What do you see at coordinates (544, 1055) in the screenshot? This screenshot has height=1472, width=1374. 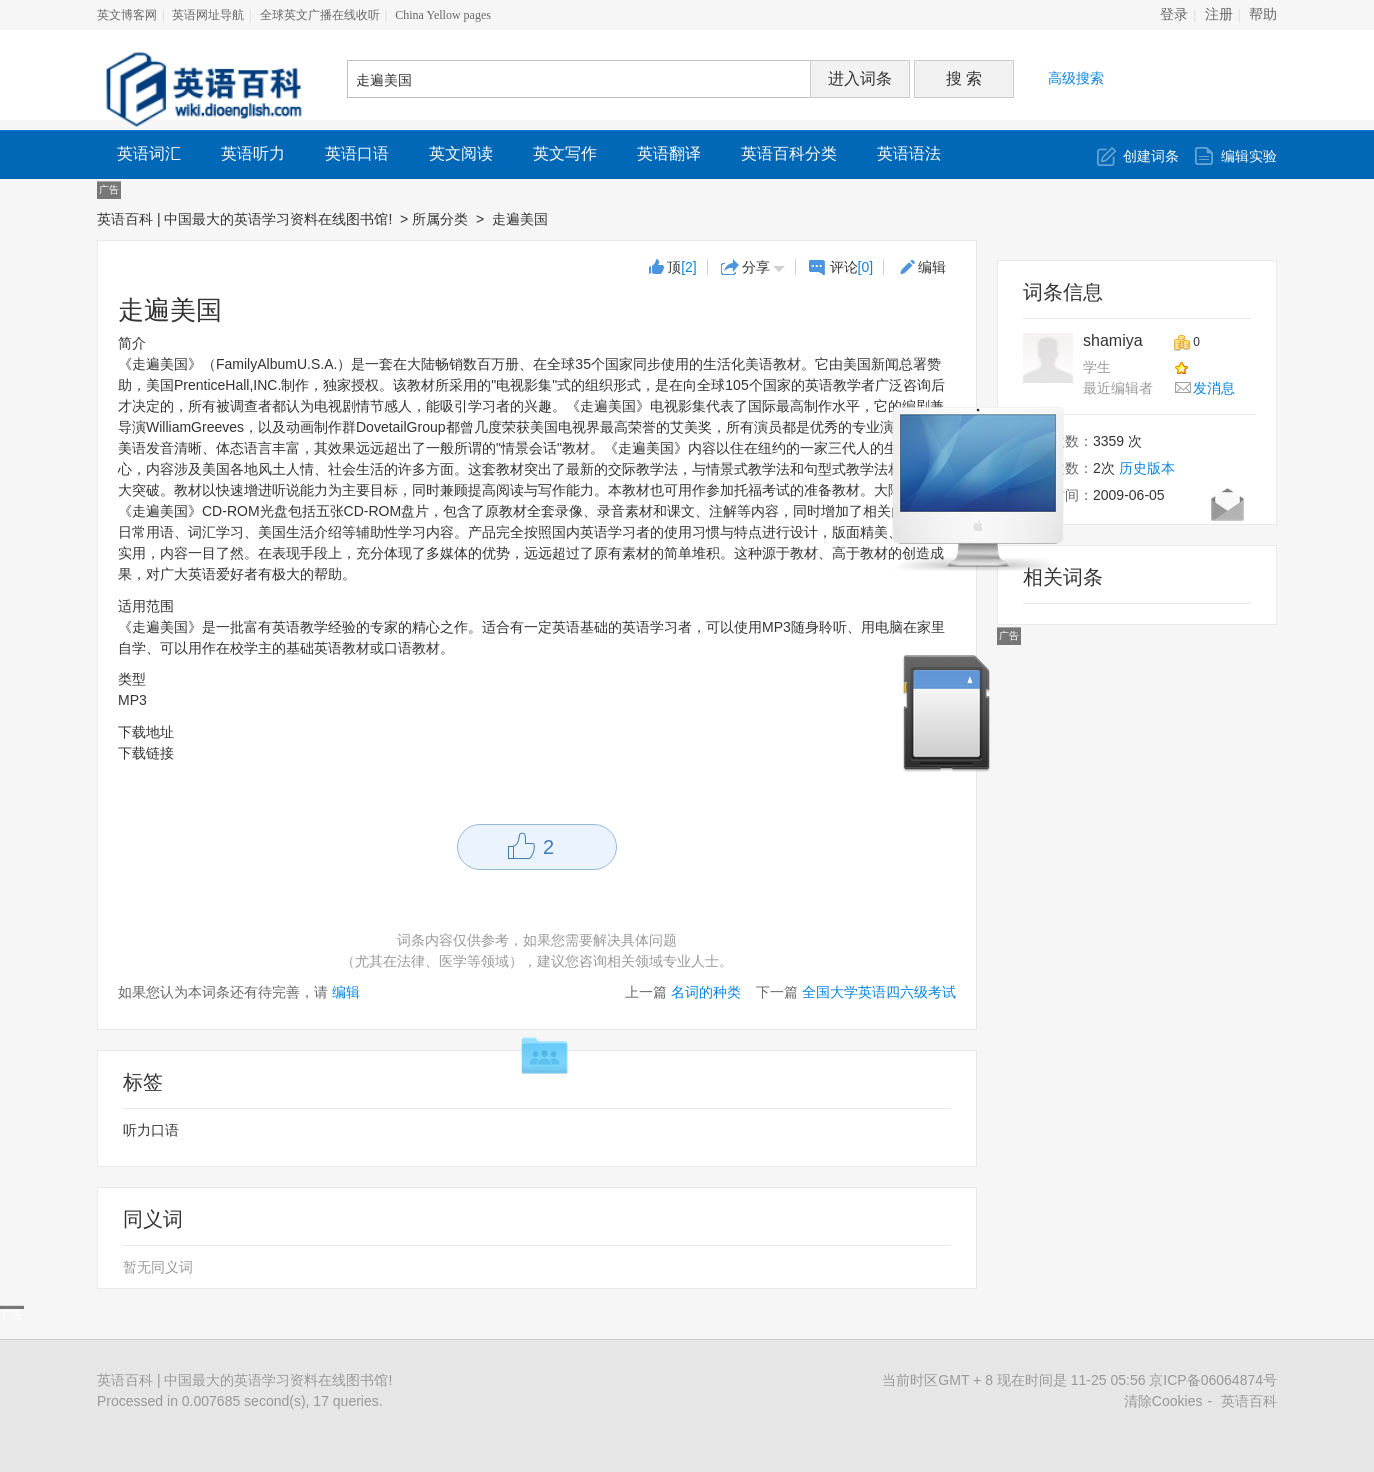 I see `access shared group folder` at bounding box center [544, 1055].